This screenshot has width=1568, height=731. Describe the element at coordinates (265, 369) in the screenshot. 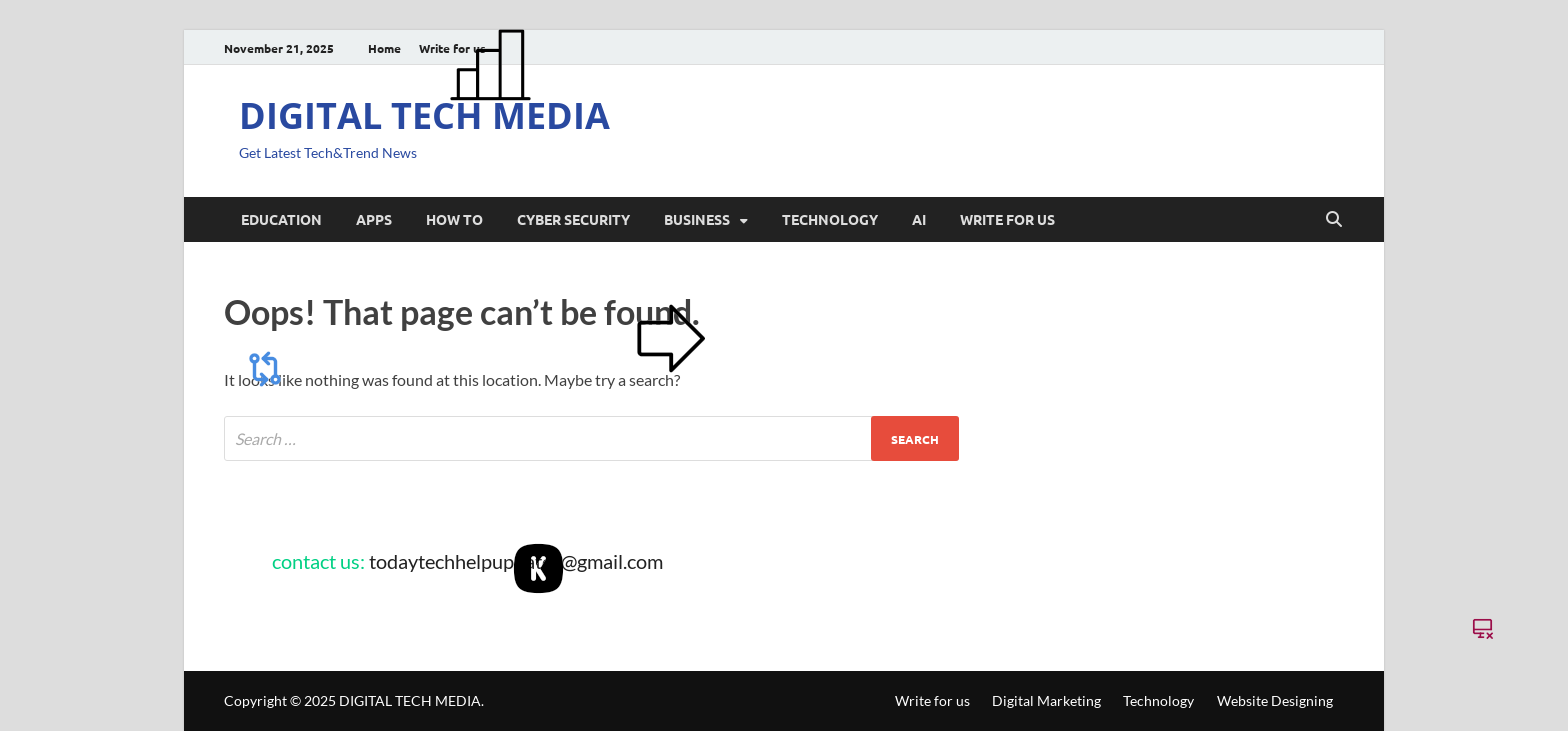

I see `compare branches or commits in version control` at that location.